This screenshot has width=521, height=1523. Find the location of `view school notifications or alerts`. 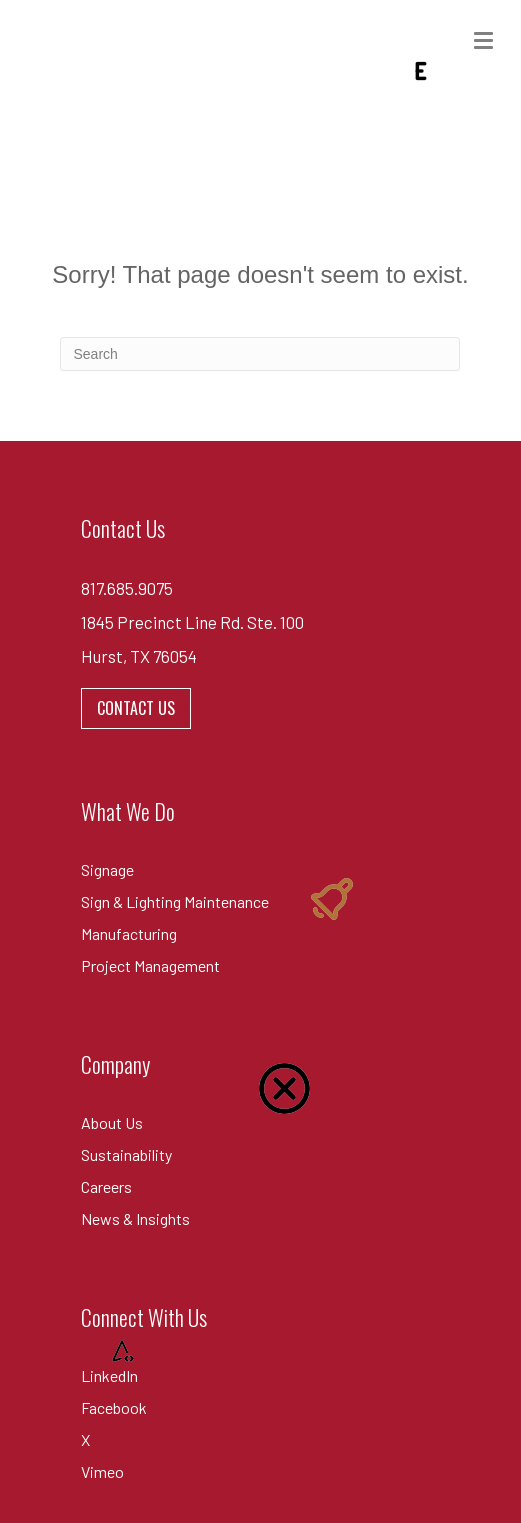

view school notifications or alerts is located at coordinates (332, 899).